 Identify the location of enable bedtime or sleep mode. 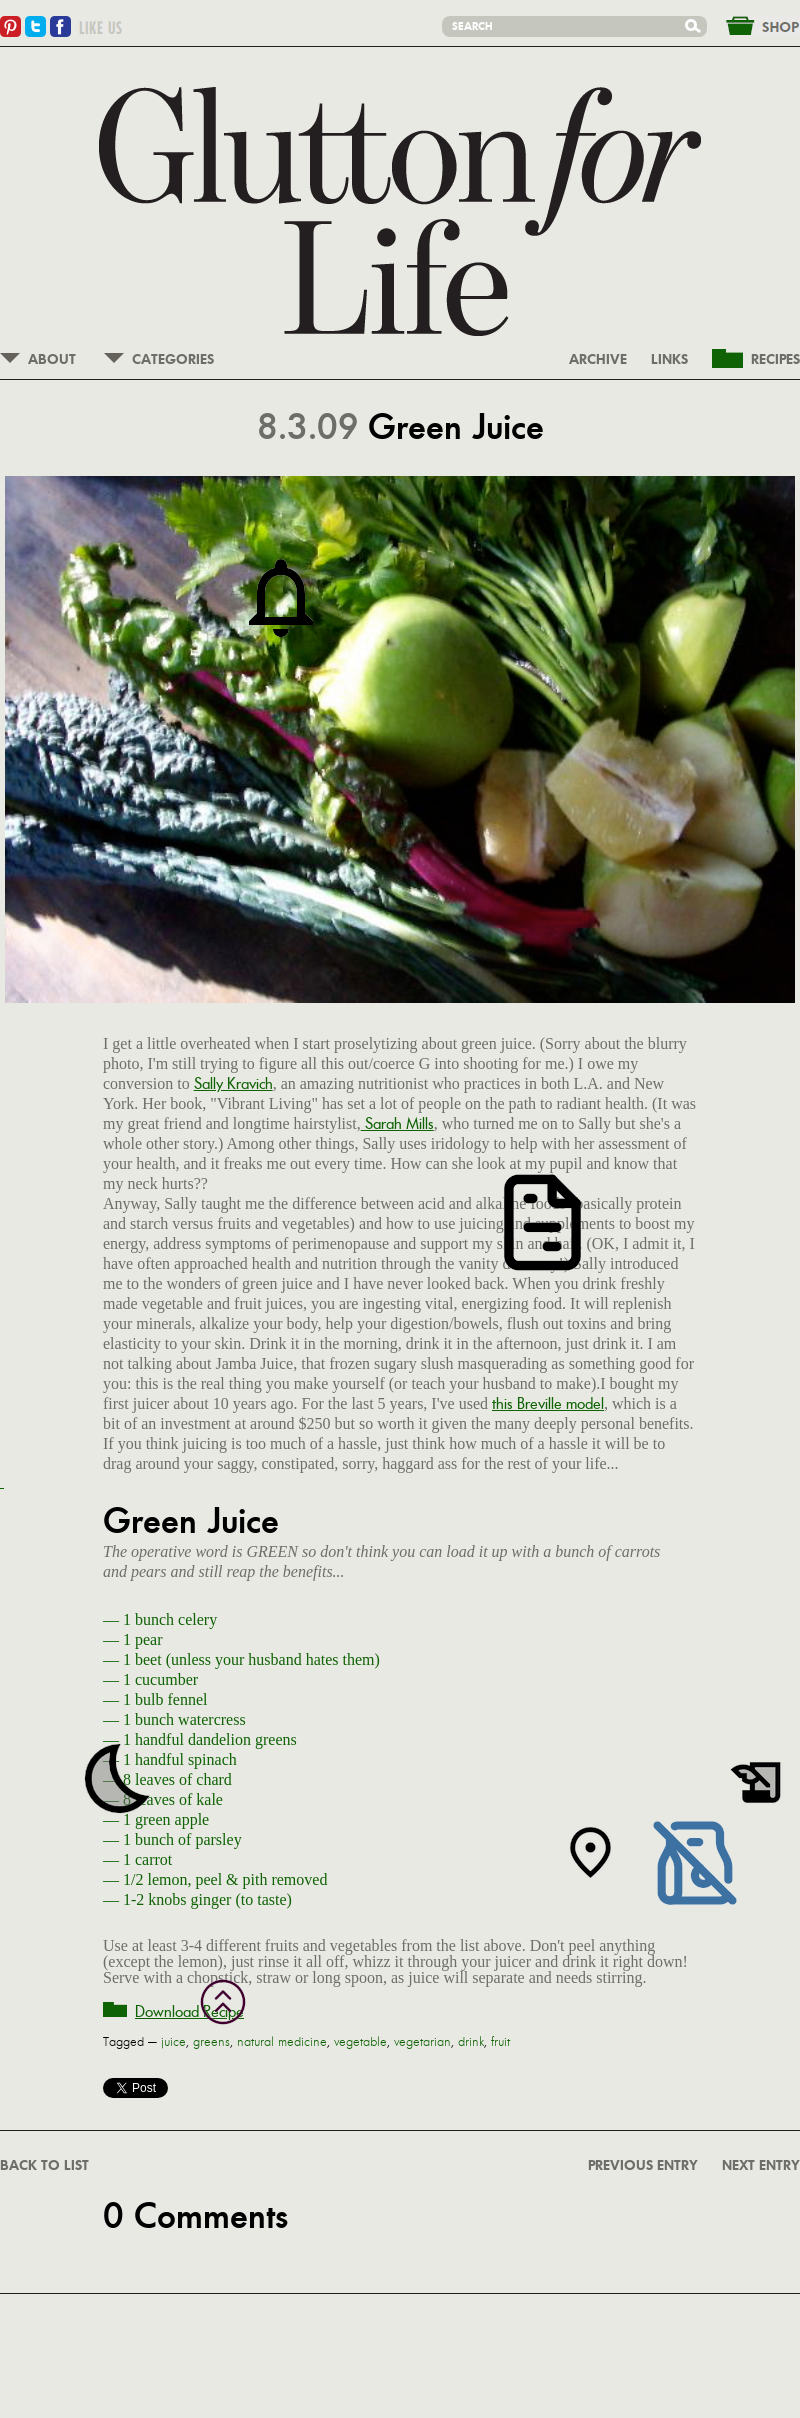
(119, 1778).